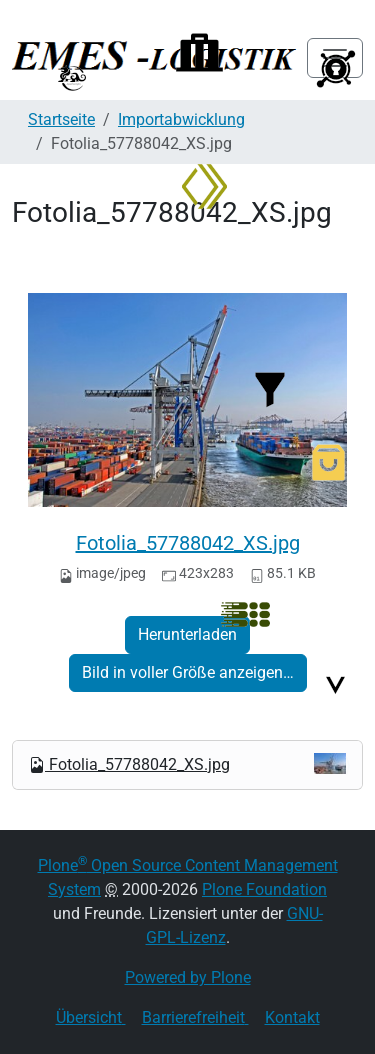  Describe the element at coordinates (245, 614) in the screenshot. I see `modin library logo` at that location.